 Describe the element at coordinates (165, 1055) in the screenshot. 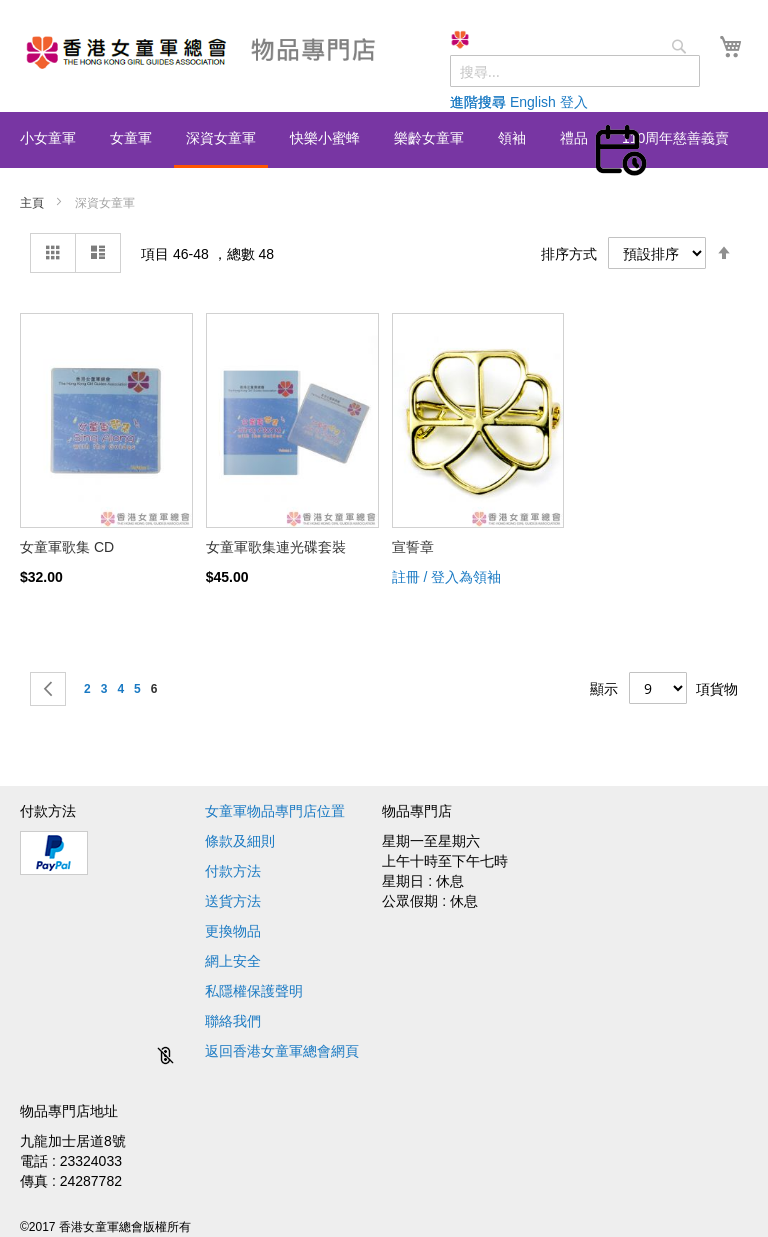

I see `traffic light system disabled or offline` at that location.